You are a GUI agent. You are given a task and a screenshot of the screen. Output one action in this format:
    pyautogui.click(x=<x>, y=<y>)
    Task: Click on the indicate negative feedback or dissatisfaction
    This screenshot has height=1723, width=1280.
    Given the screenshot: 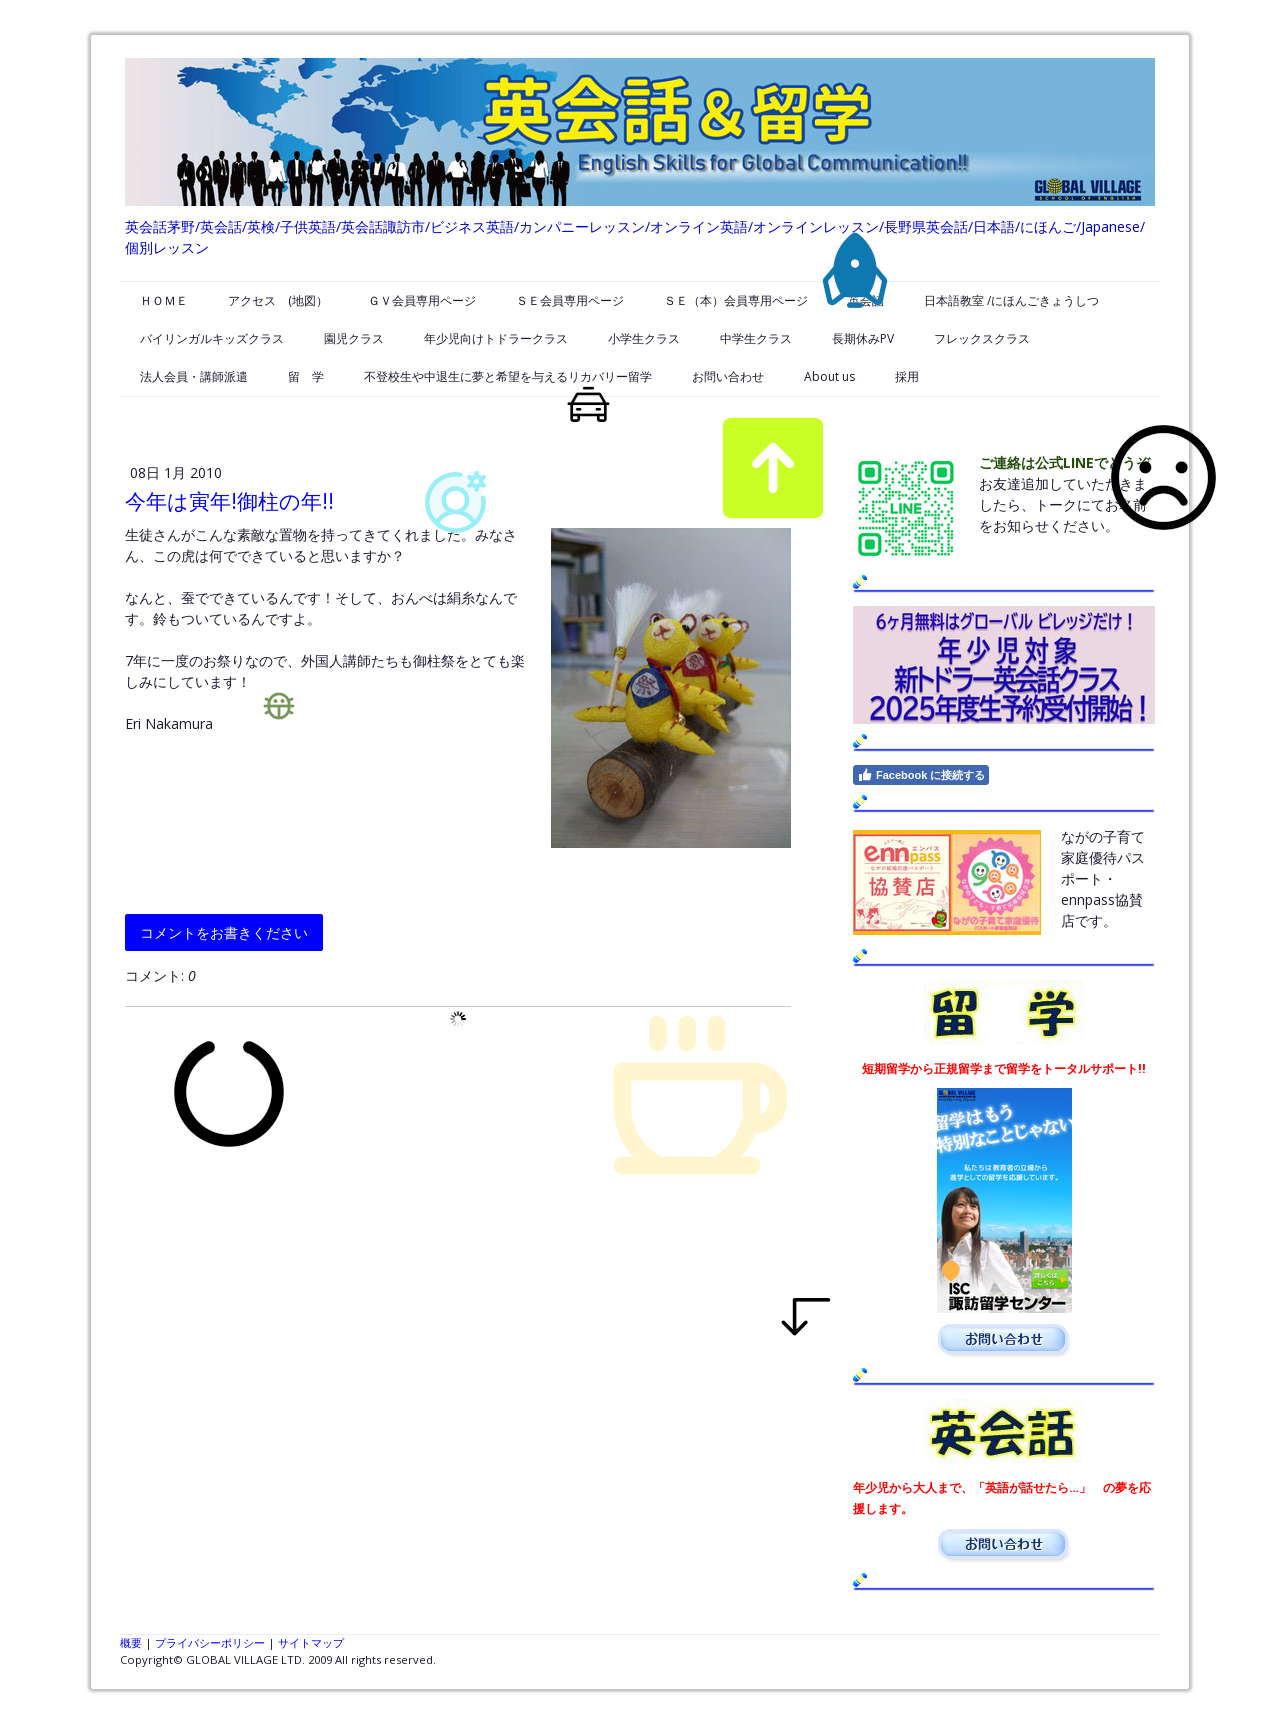 What is the action you would take?
    pyautogui.click(x=1163, y=477)
    